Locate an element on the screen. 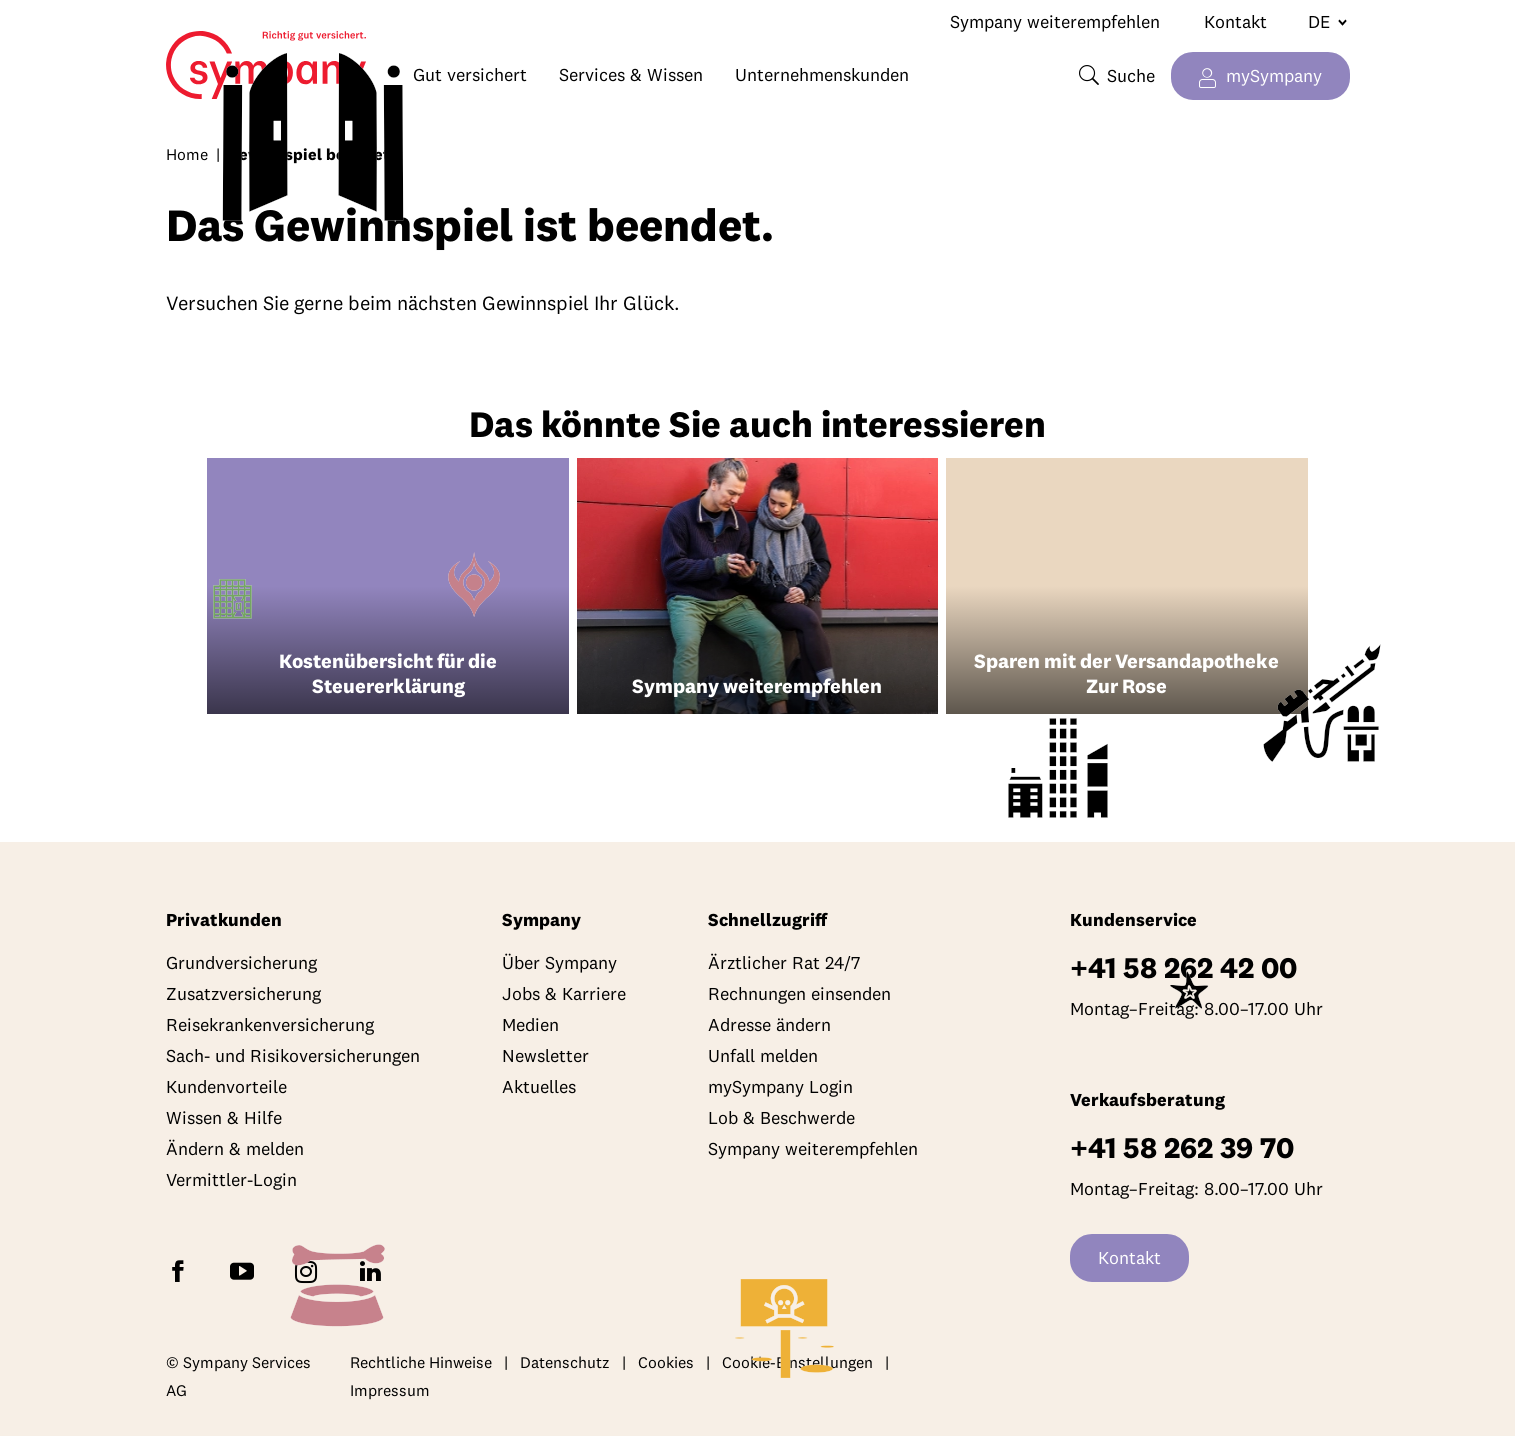 This screenshot has width=1515, height=1436. view city or urban location is located at coordinates (1058, 768).